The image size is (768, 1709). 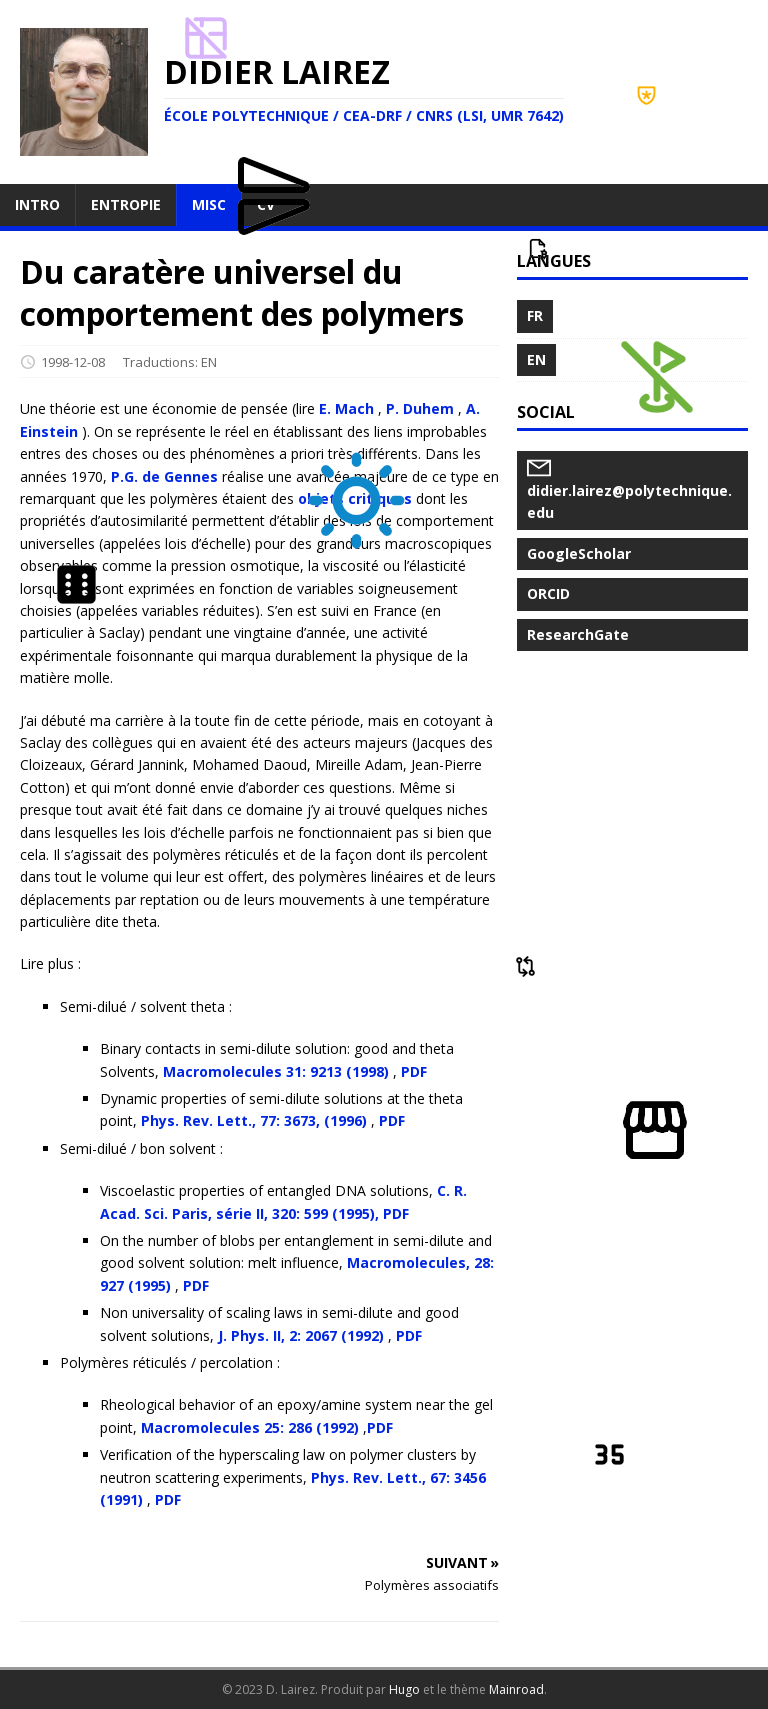 I want to click on roll or randomize a selection, so click(x=76, y=584).